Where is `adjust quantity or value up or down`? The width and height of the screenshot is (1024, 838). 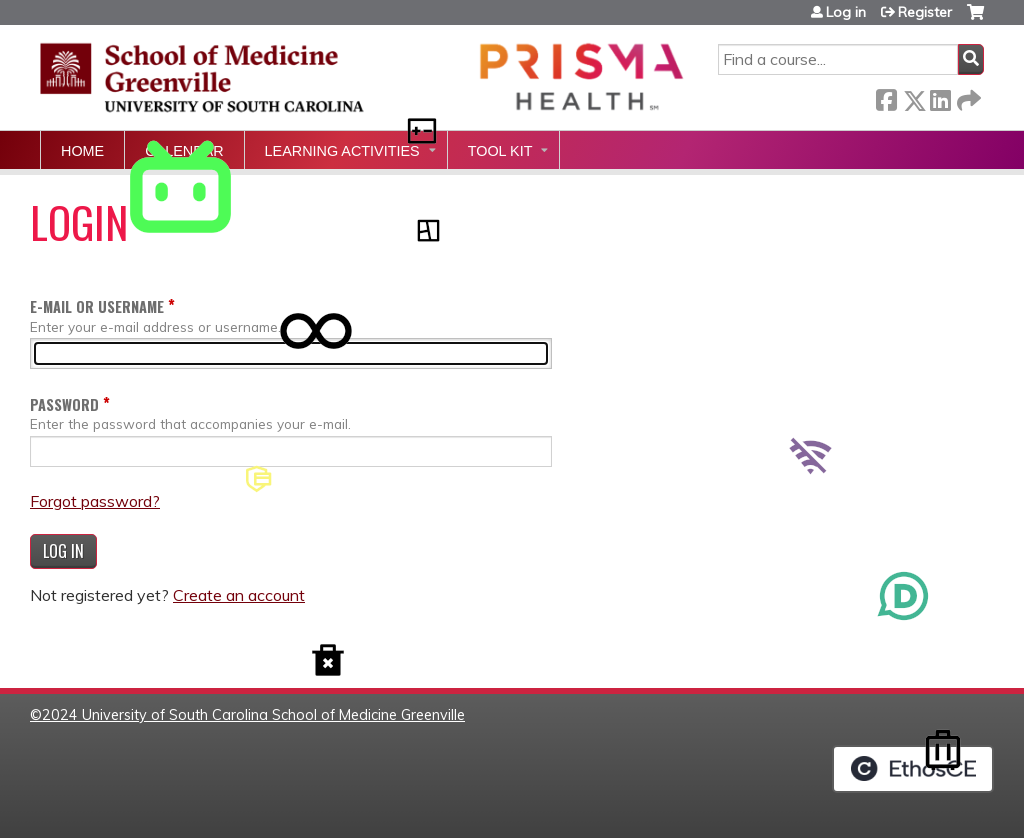
adjust quantity or value up or down is located at coordinates (422, 131).